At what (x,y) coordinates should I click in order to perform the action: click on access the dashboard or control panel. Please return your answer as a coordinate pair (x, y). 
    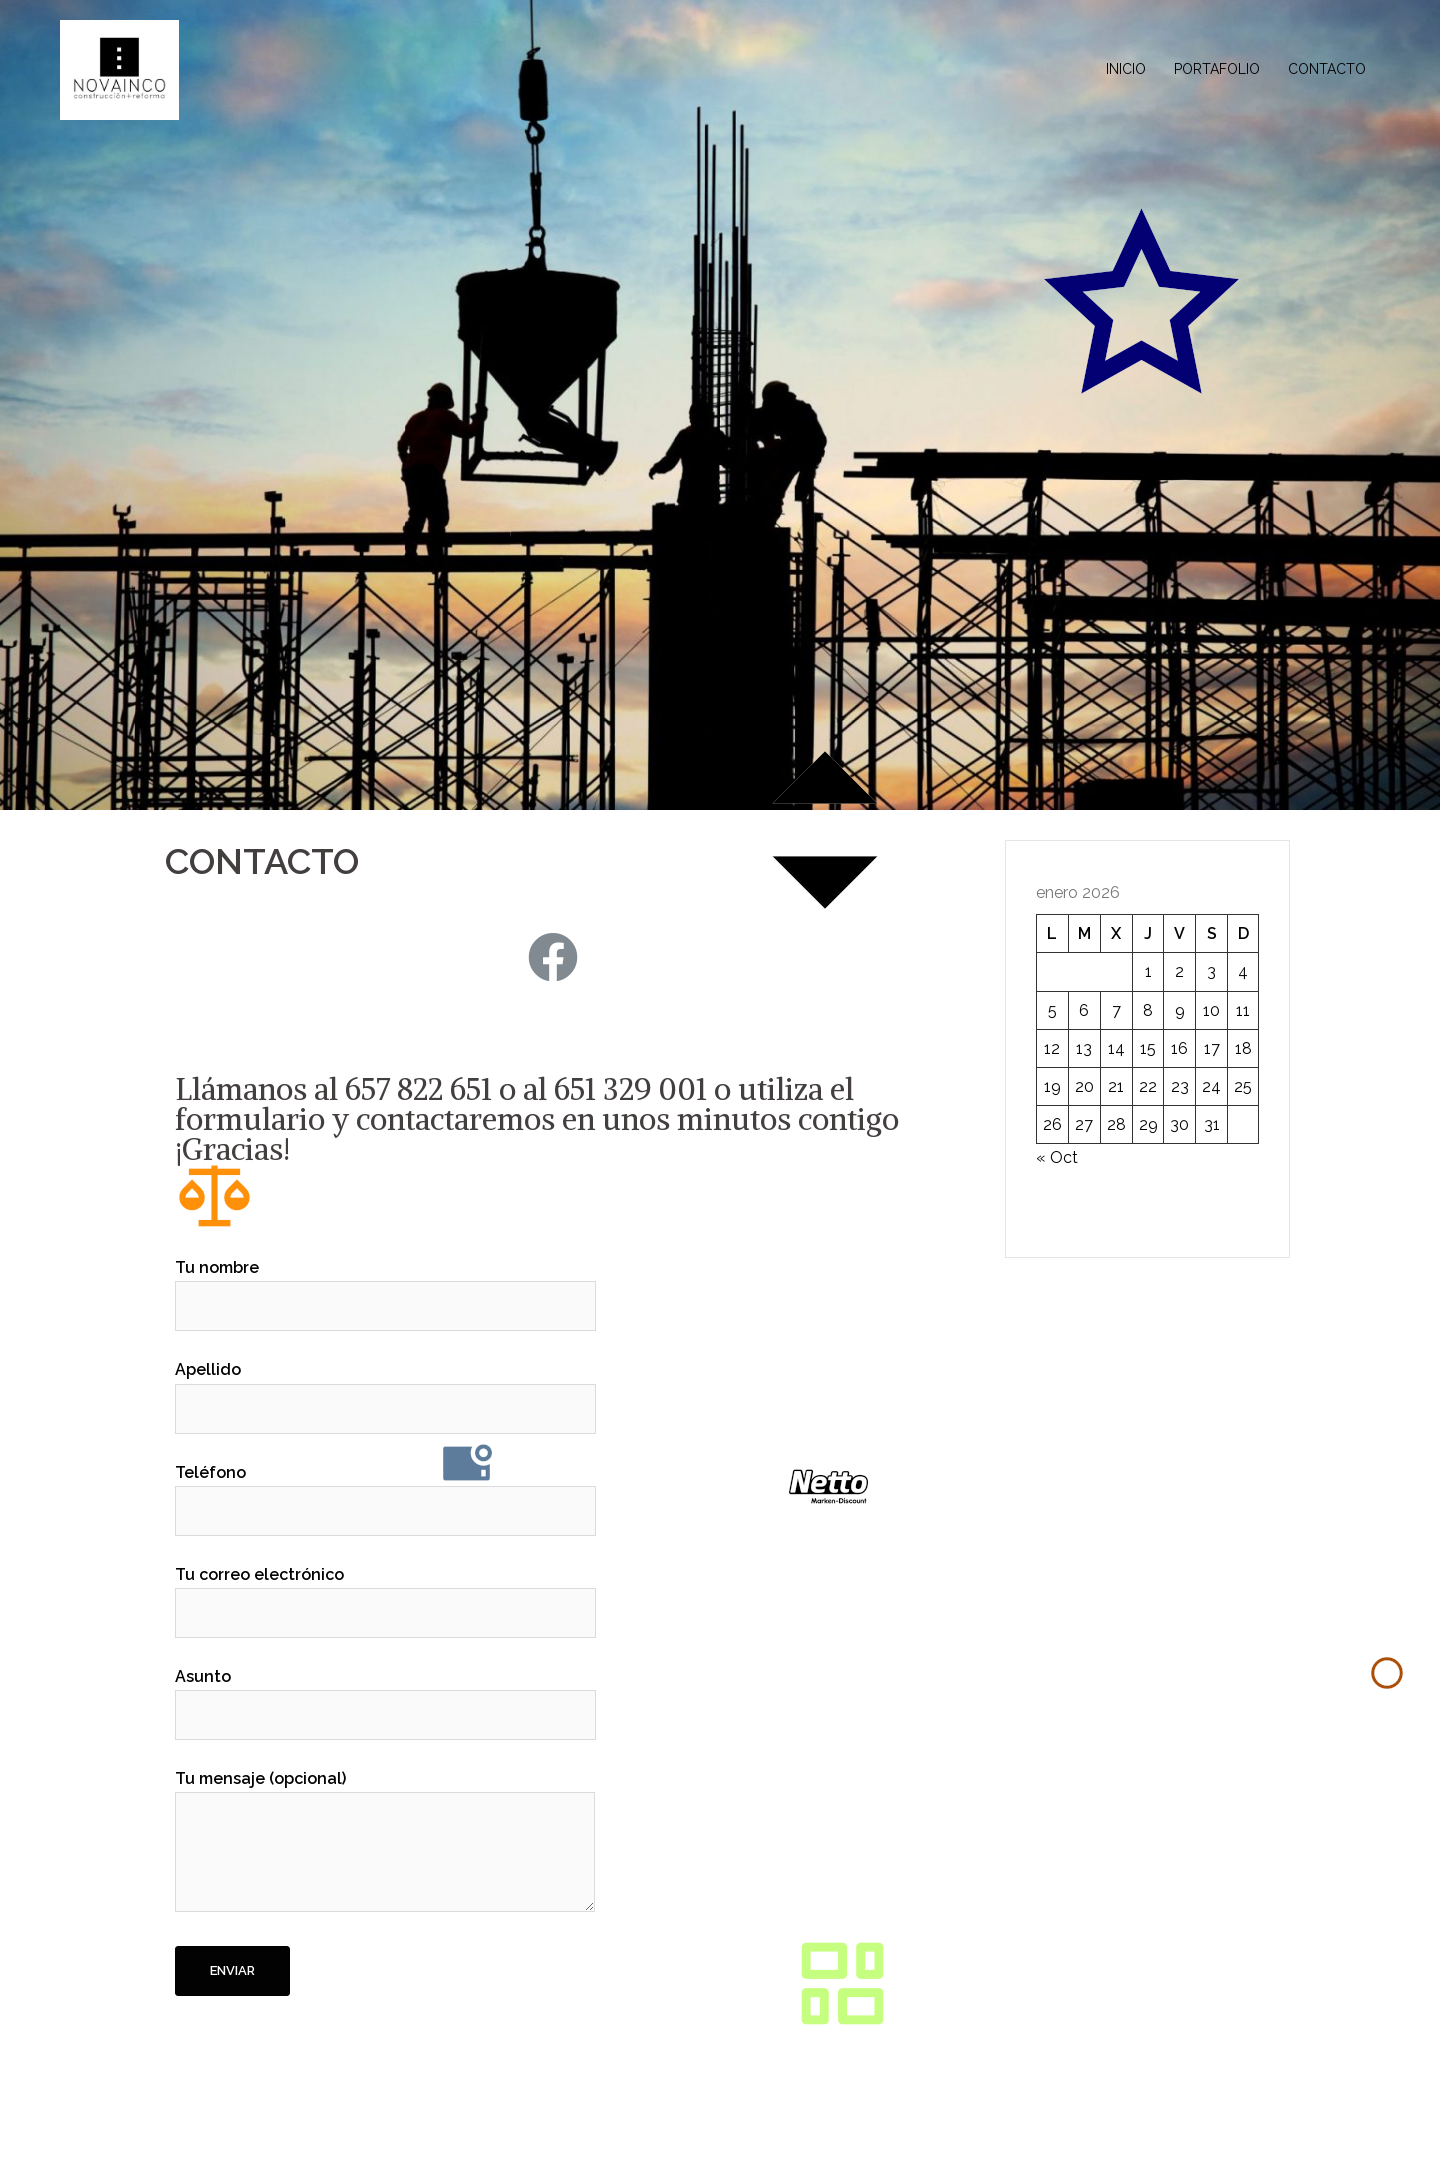
    Looking at the image, I should click on (842, 1983).